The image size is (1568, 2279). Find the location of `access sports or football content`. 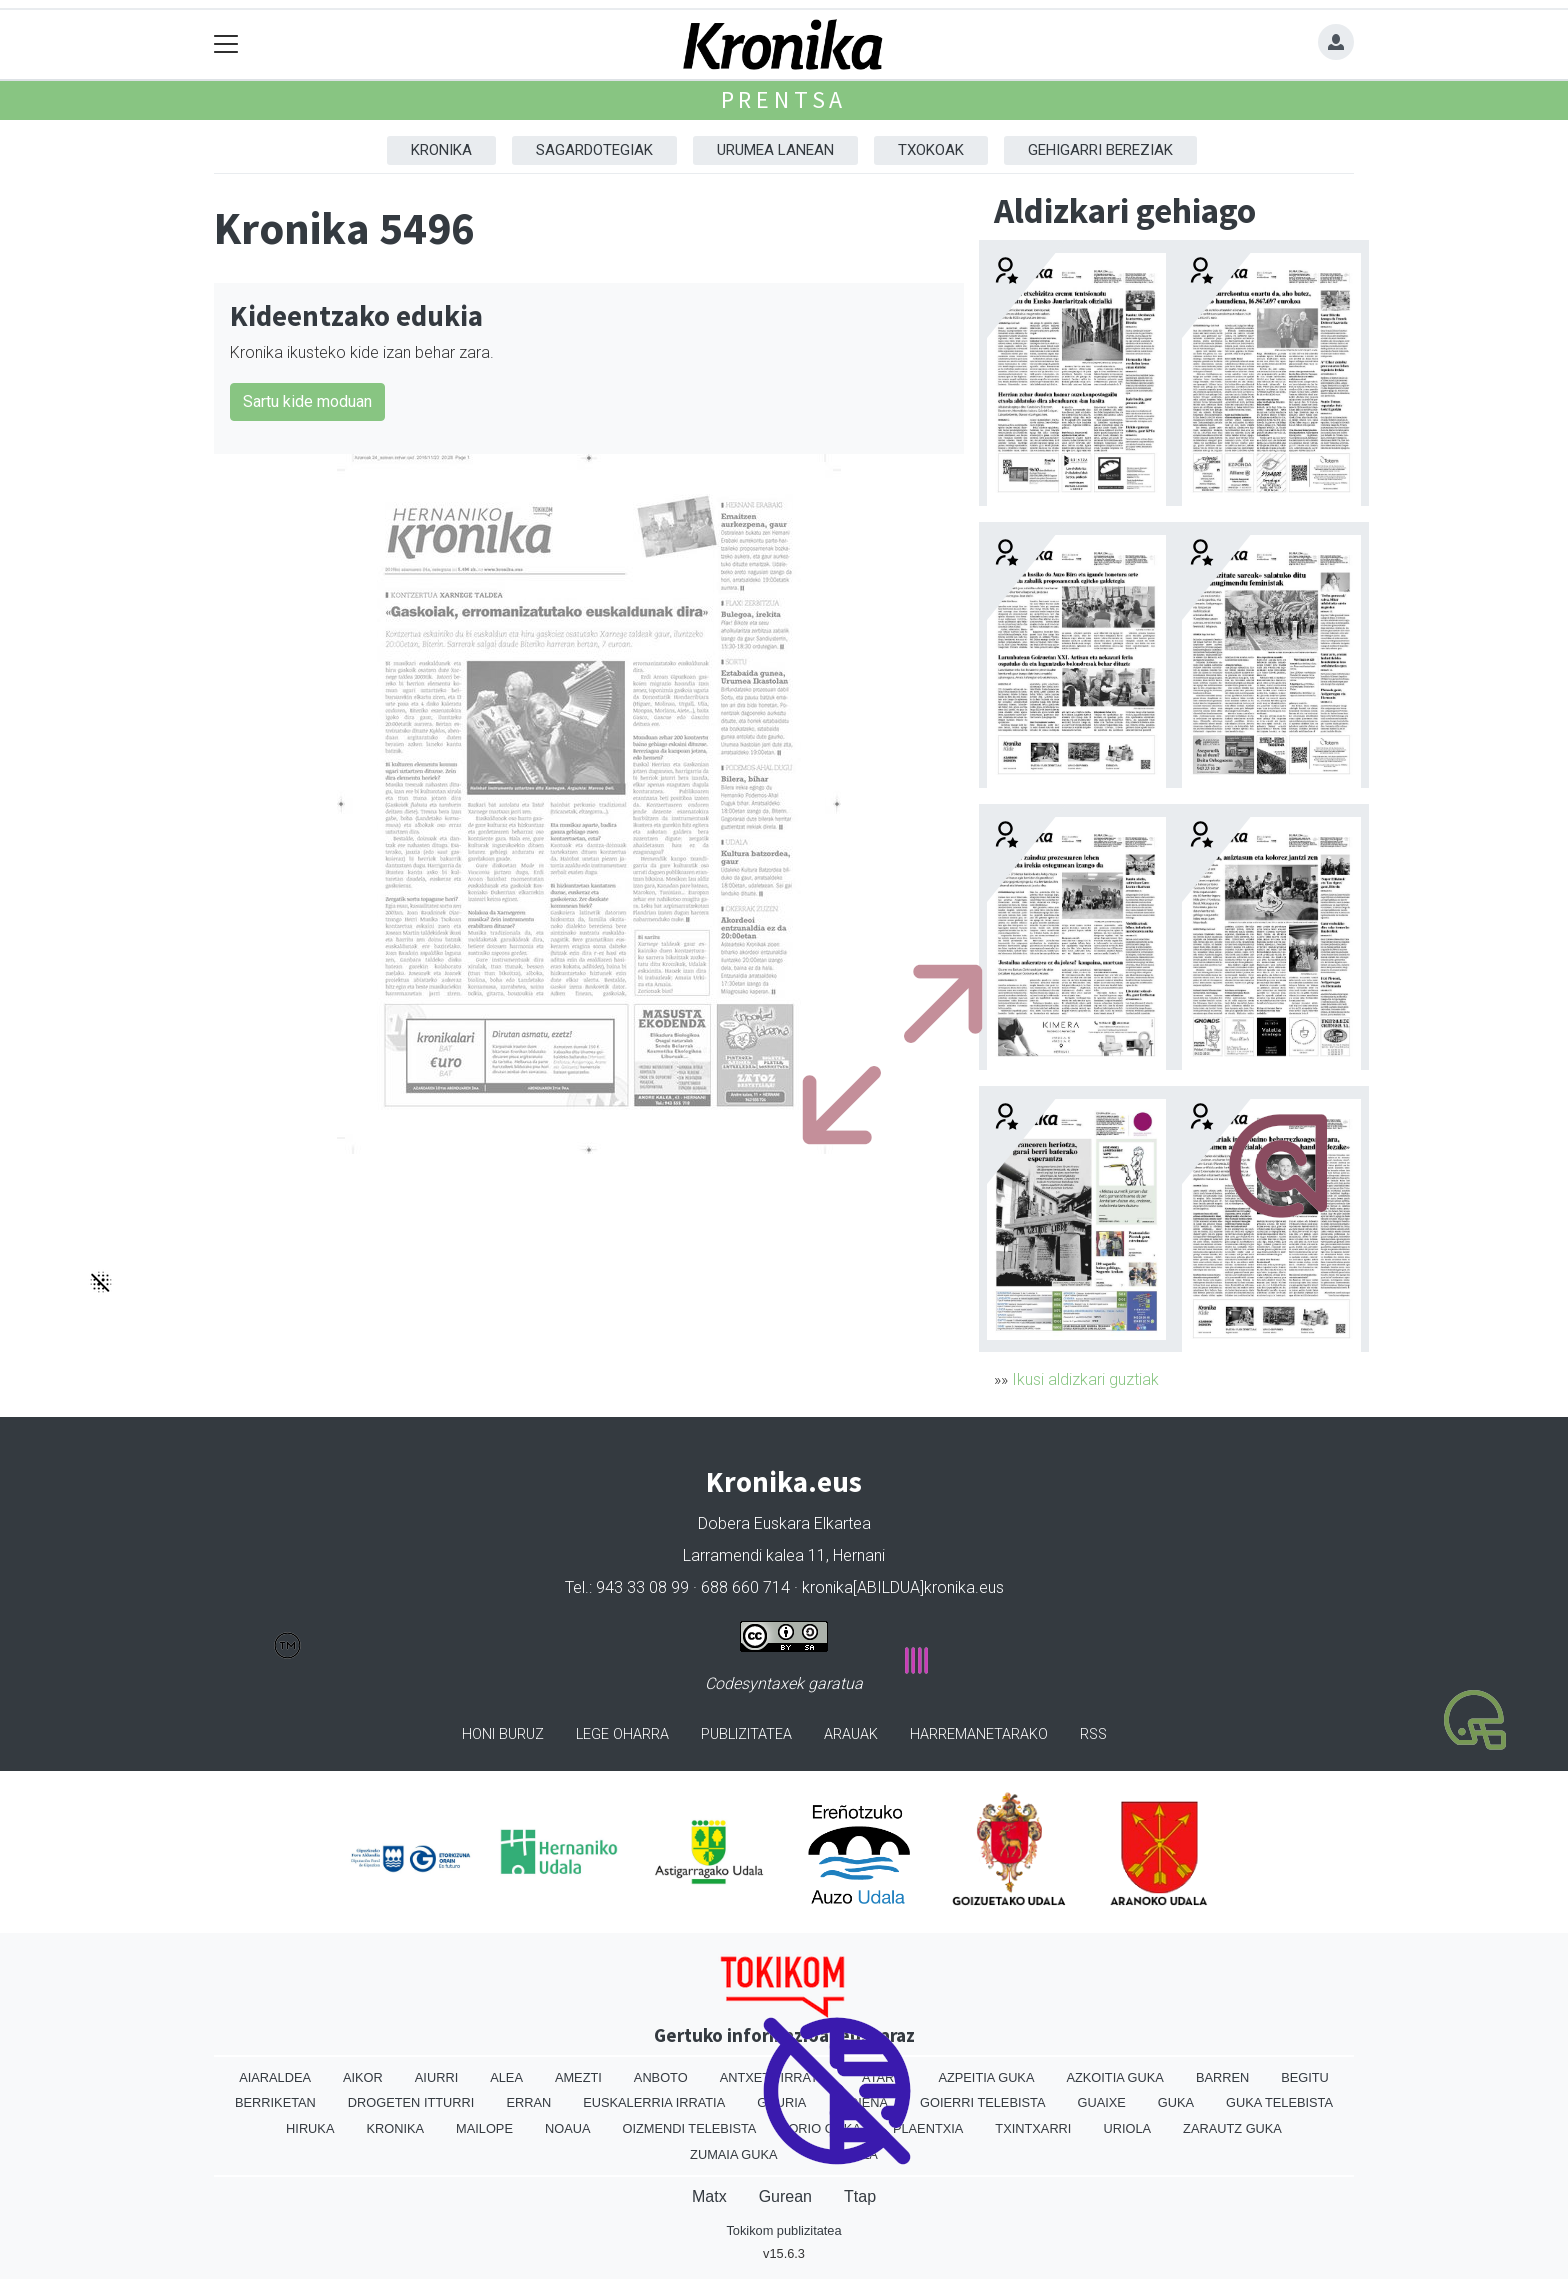

access sports or football content is located at coordinates (1475, 1721).